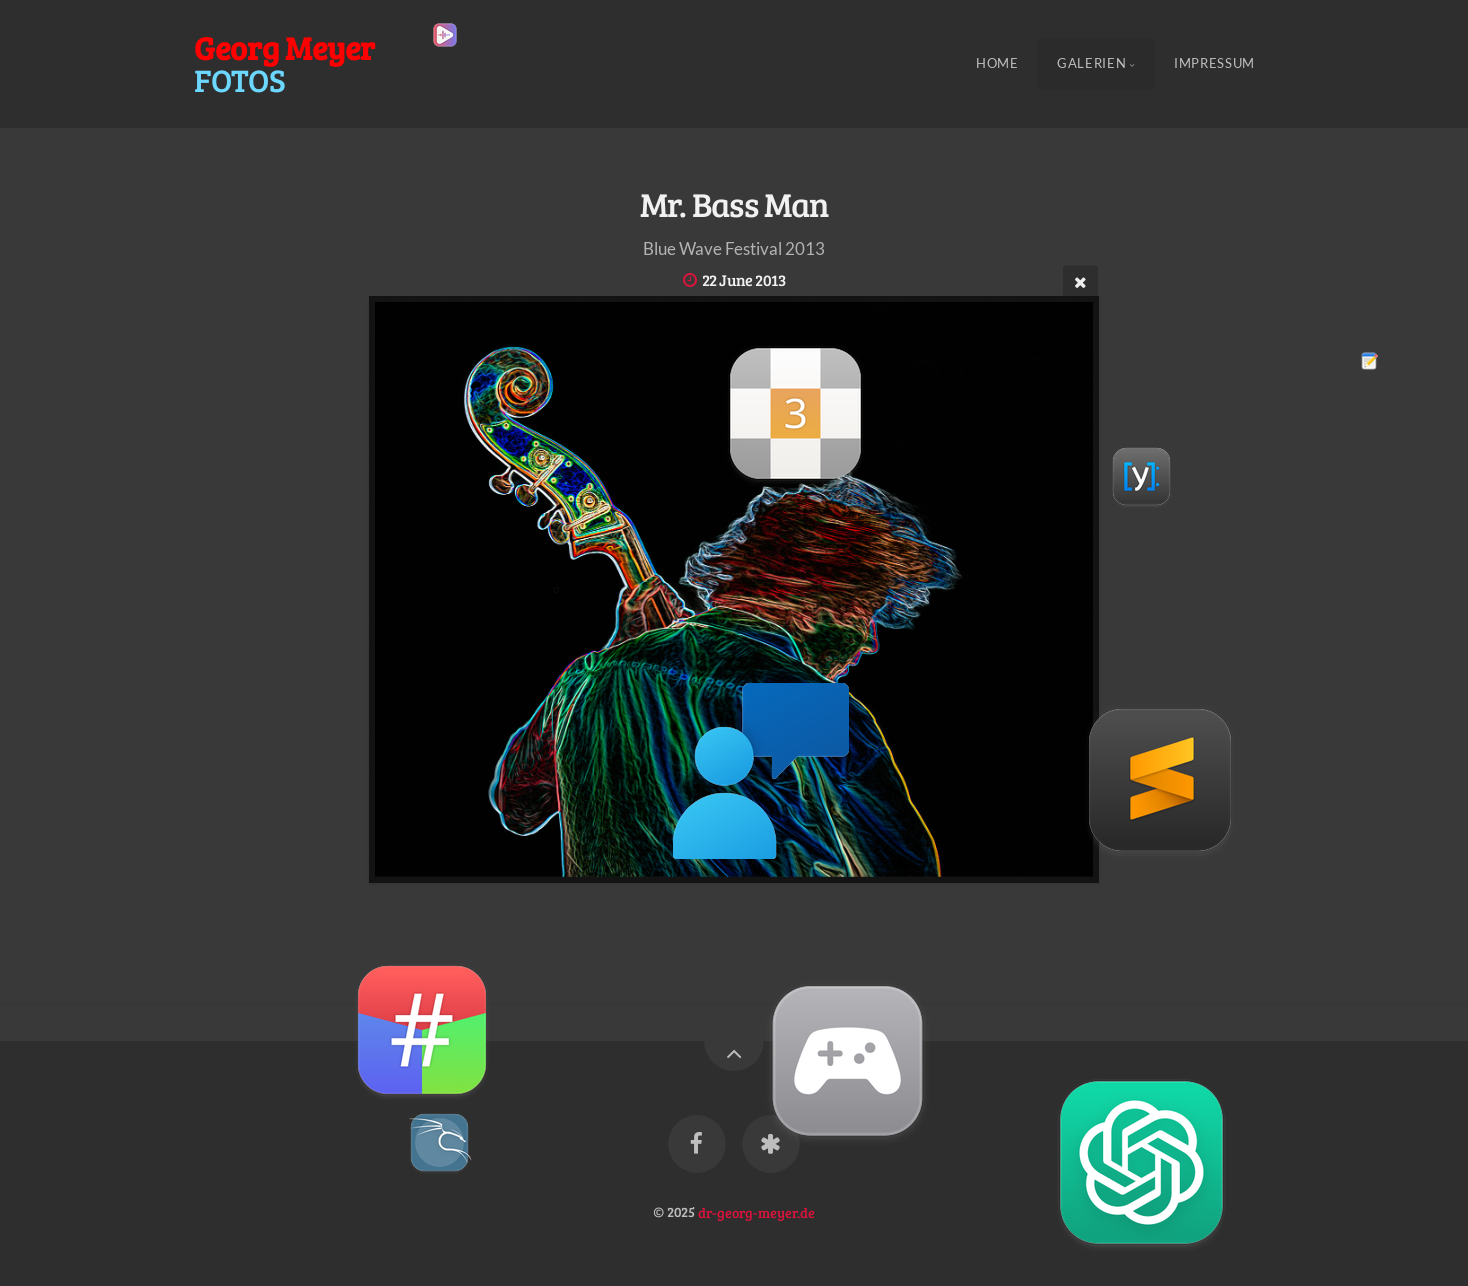 The image size is (1468, 1286). What do you see at coordinates (445, 35) in the screenshot?
I see `open decibels audio player app` at bounding box center [445, 35].